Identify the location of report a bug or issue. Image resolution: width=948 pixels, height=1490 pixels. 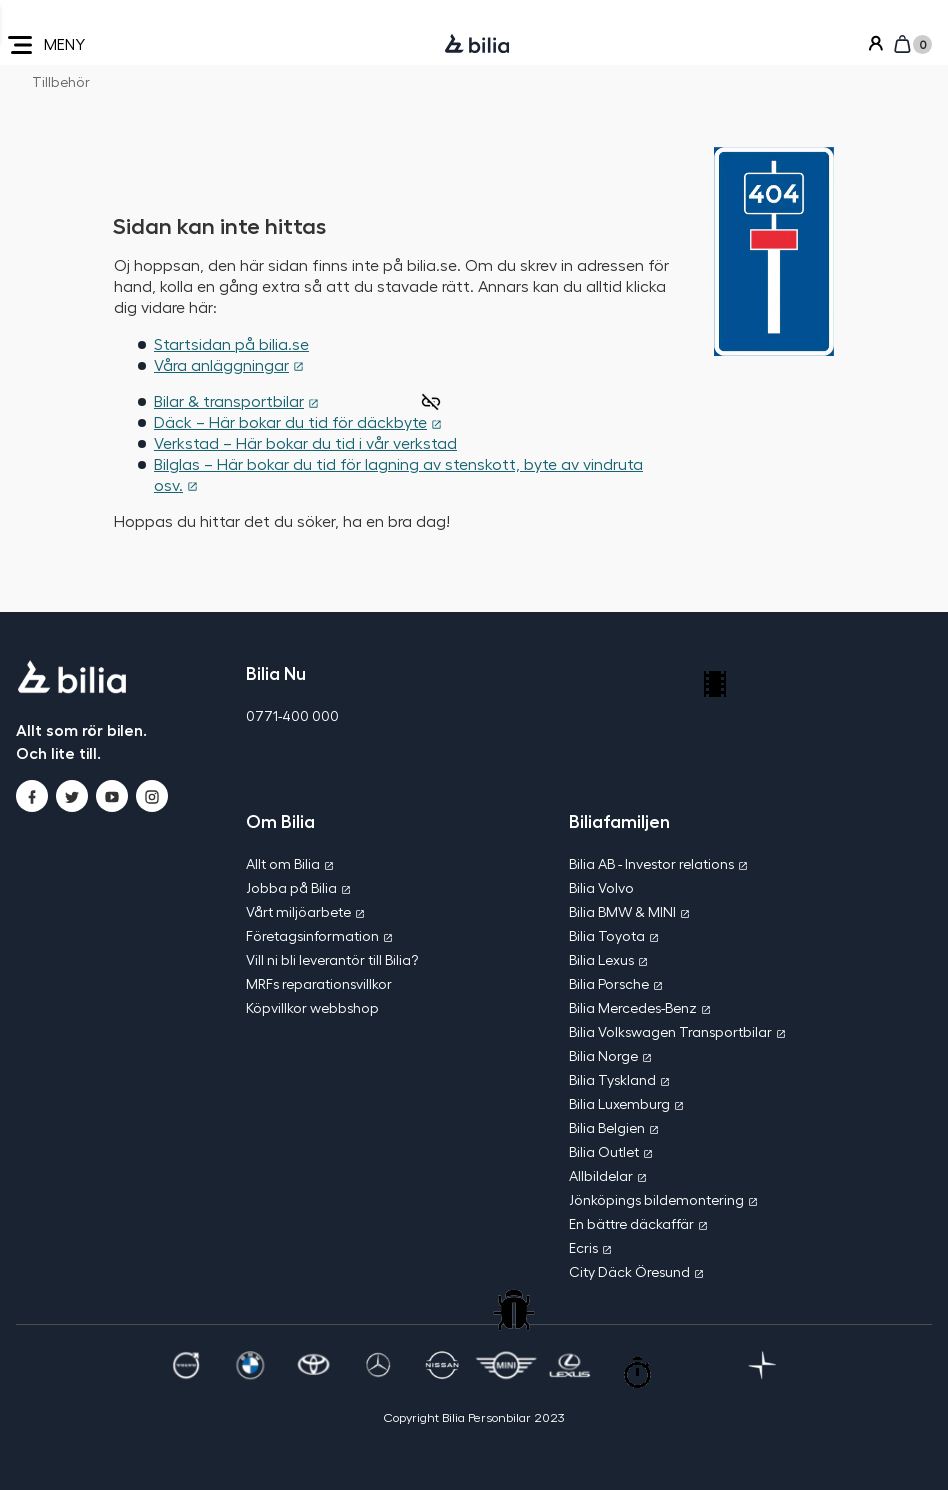
(514, 1310).